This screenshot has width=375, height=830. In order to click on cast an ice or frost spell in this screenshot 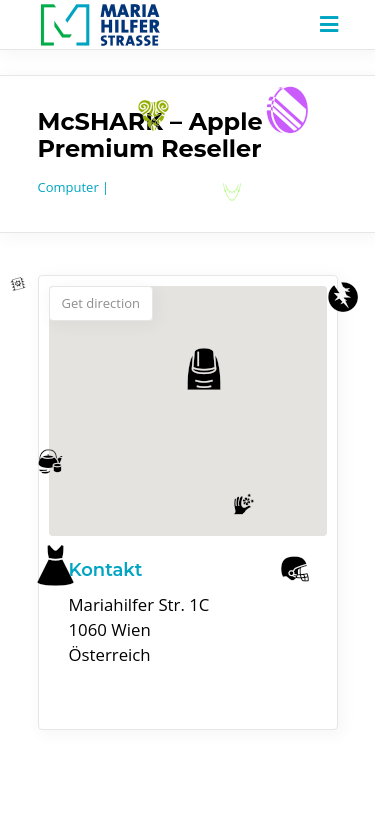, I will do `click(244, 504)`.